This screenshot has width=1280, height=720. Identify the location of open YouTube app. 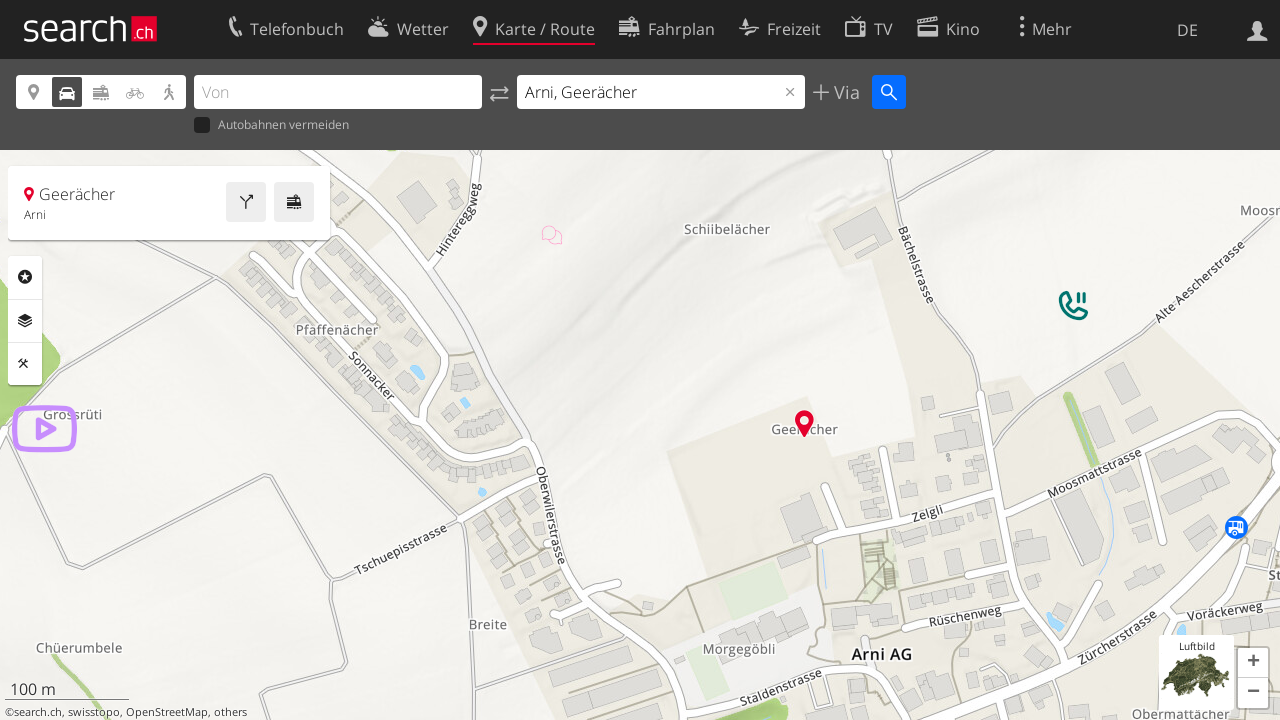
(44, 429).